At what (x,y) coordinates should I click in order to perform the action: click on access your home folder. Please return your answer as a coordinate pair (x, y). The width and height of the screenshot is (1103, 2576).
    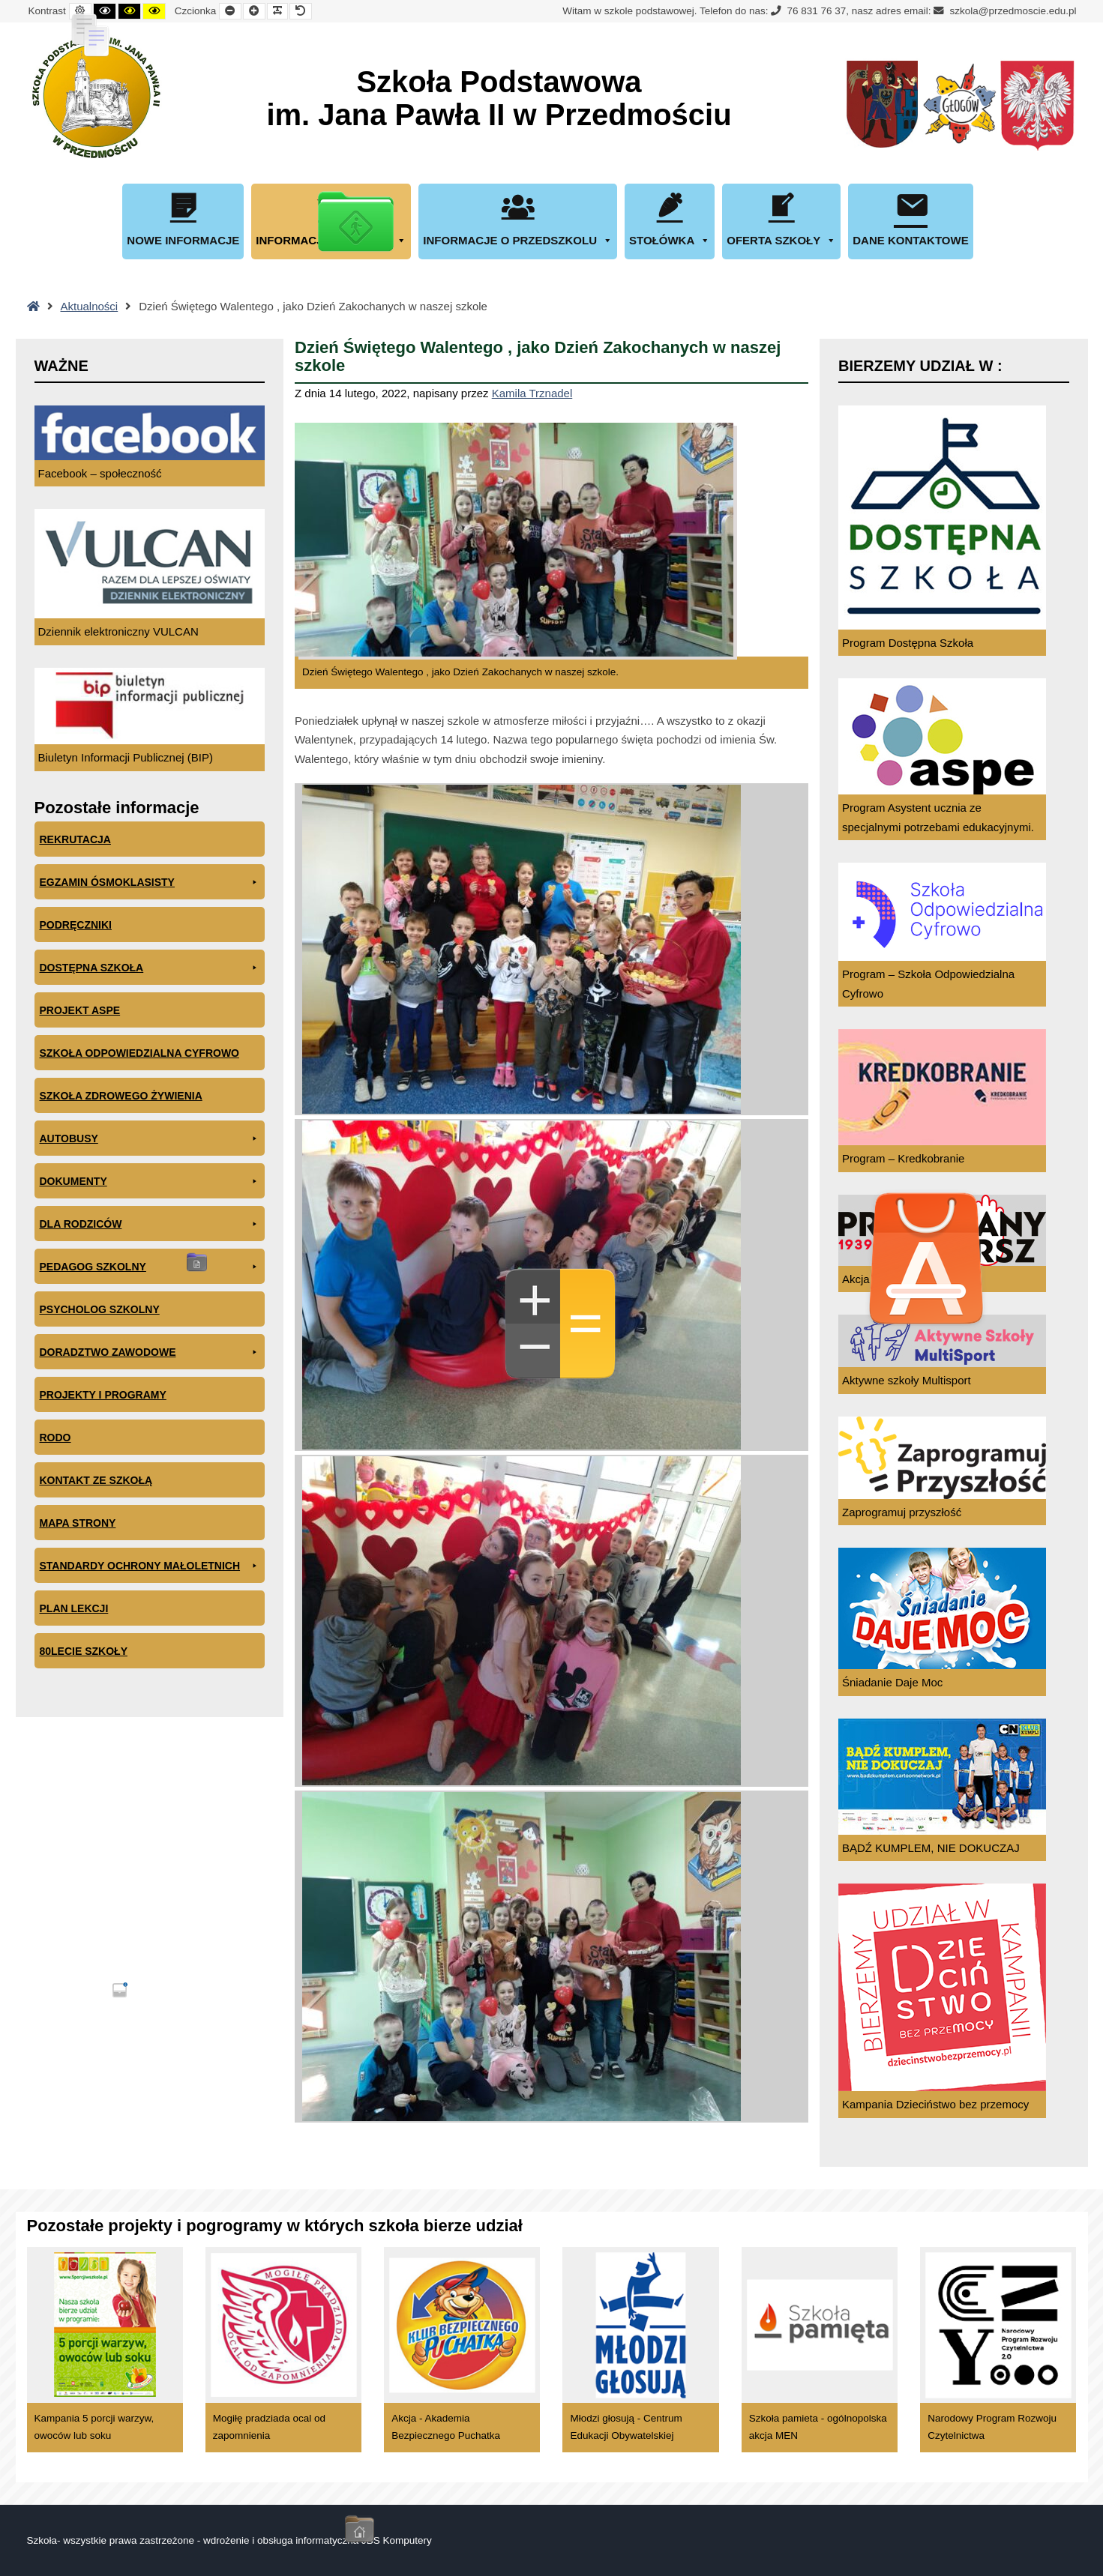
    Looking at the image, I should click on (359, 2528).